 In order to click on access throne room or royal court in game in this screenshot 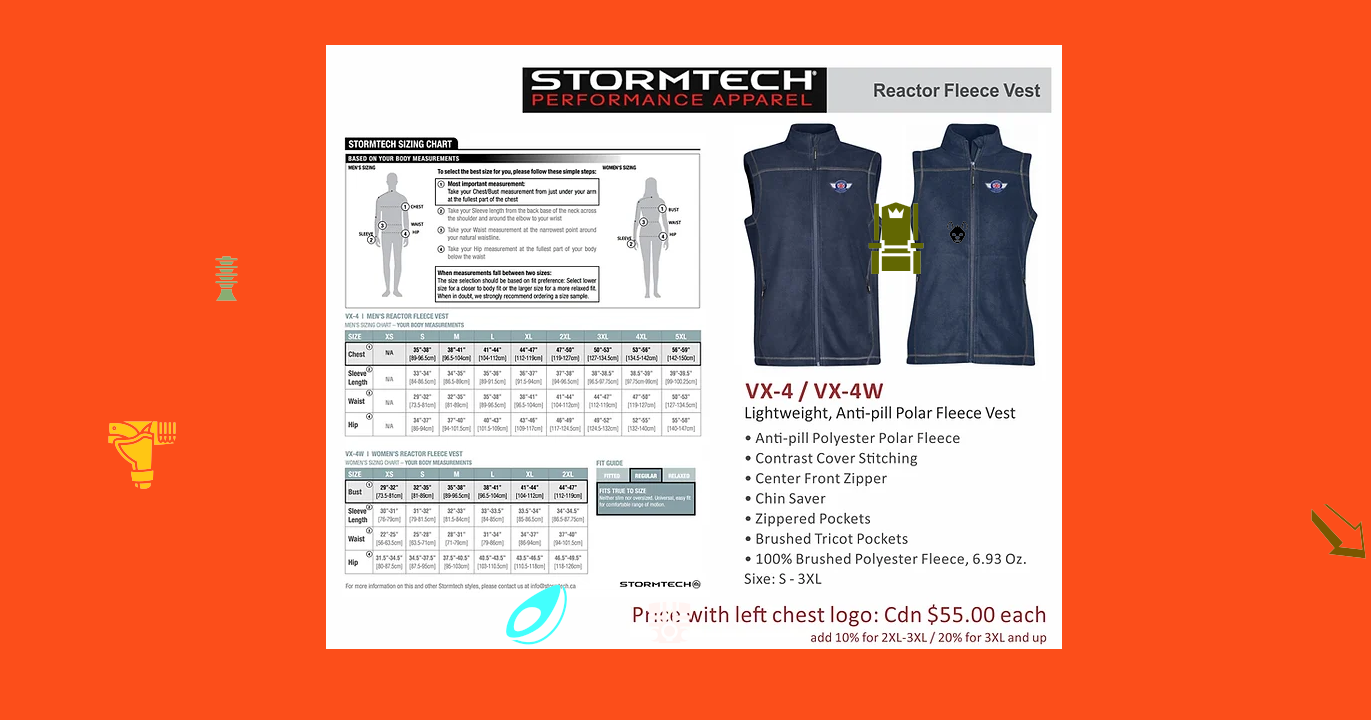, I will do `click(896, 238)`.